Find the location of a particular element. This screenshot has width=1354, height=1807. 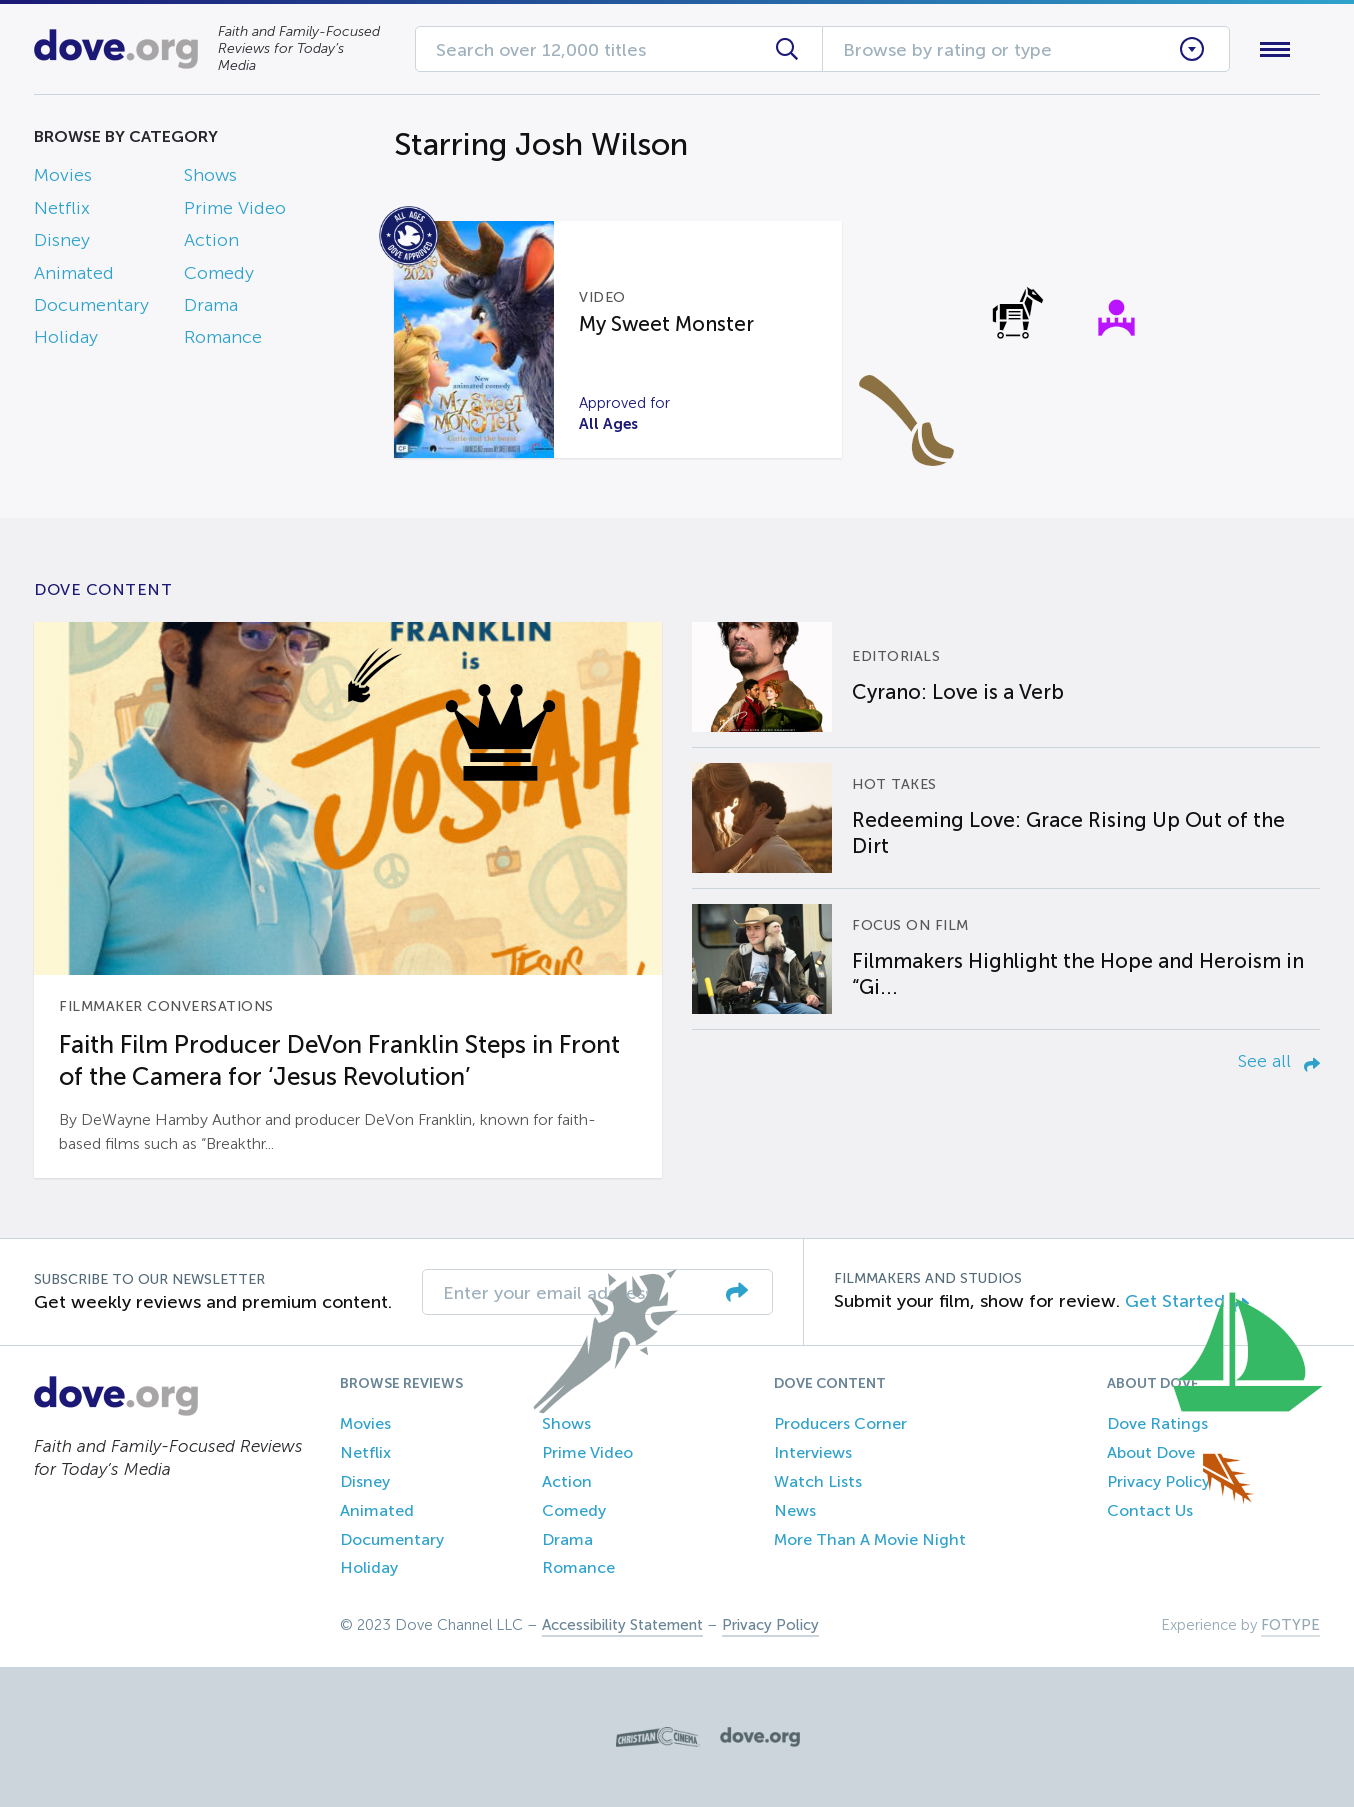

equip a wooden club weapon is located at coordinates (606, 1341).